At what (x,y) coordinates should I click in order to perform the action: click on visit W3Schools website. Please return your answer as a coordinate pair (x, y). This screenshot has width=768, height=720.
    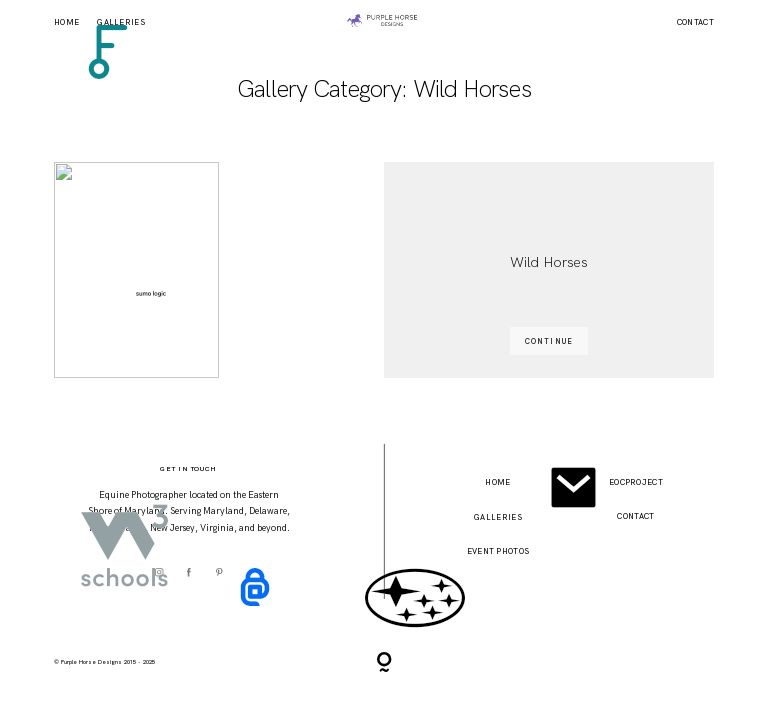
    Looking at the image, I should click on (124, 545).